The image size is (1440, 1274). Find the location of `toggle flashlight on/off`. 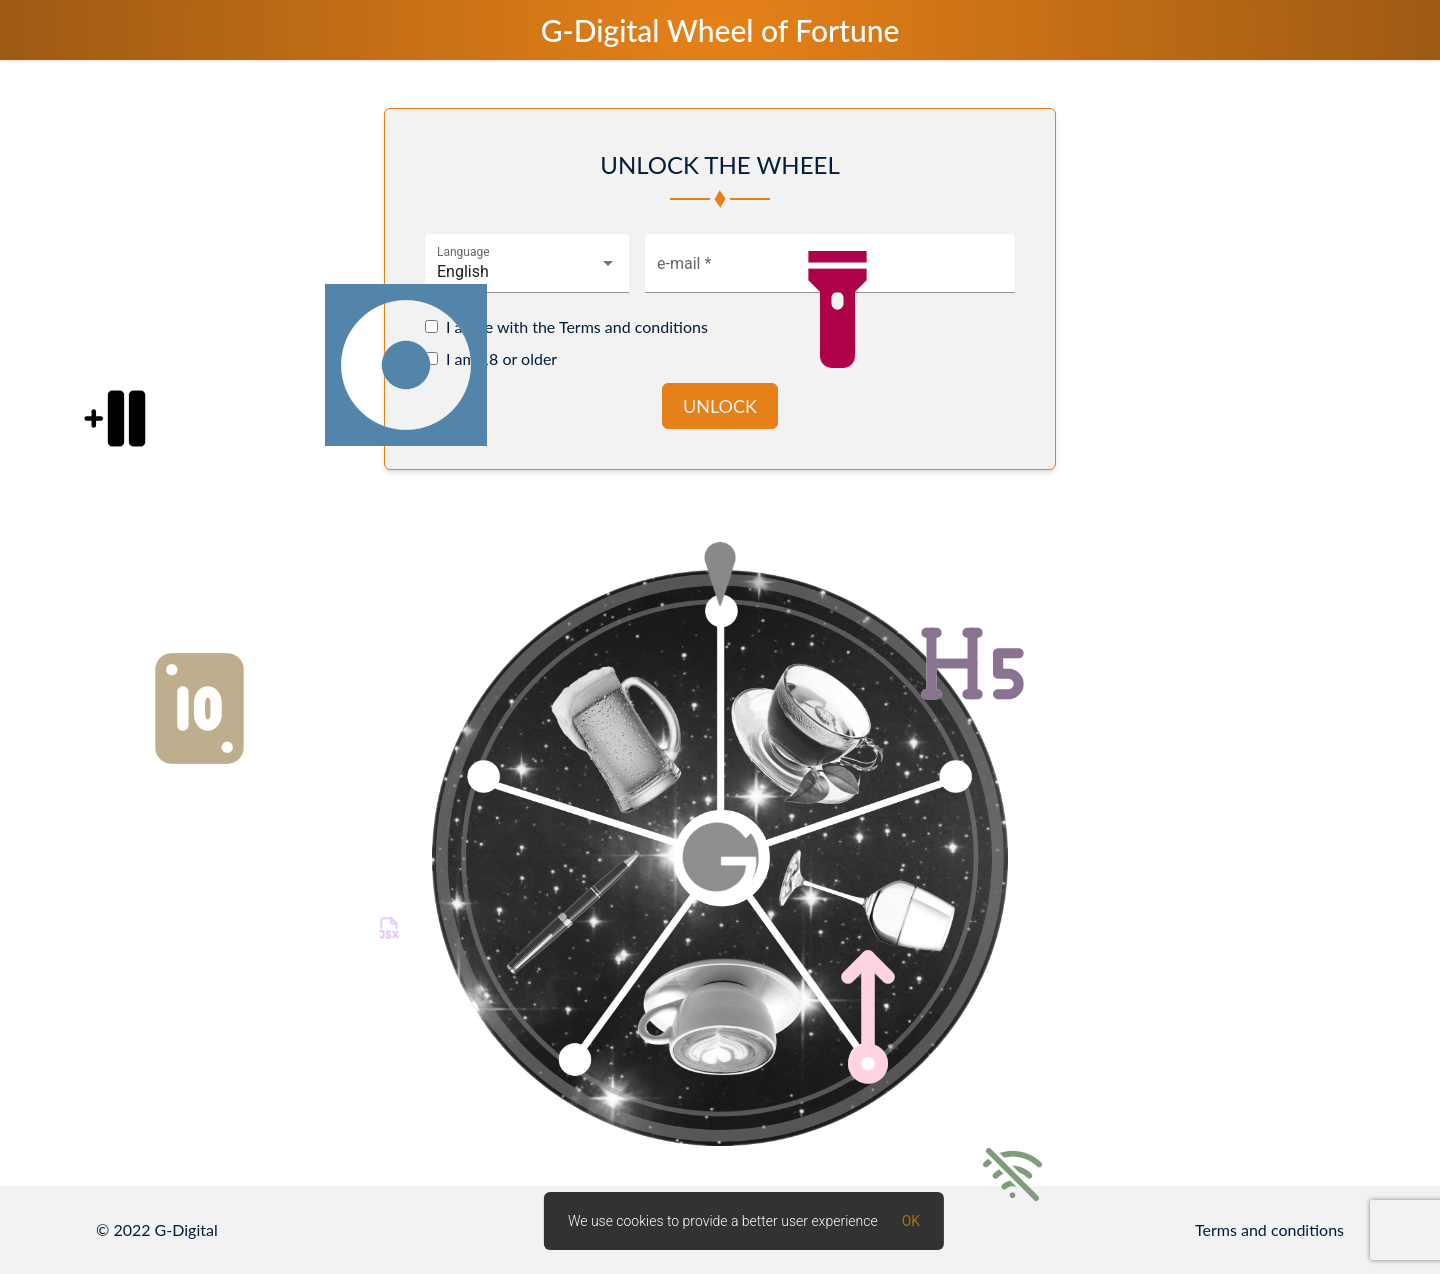

toggle flashlight on/off is located at coordinates (837, 309).